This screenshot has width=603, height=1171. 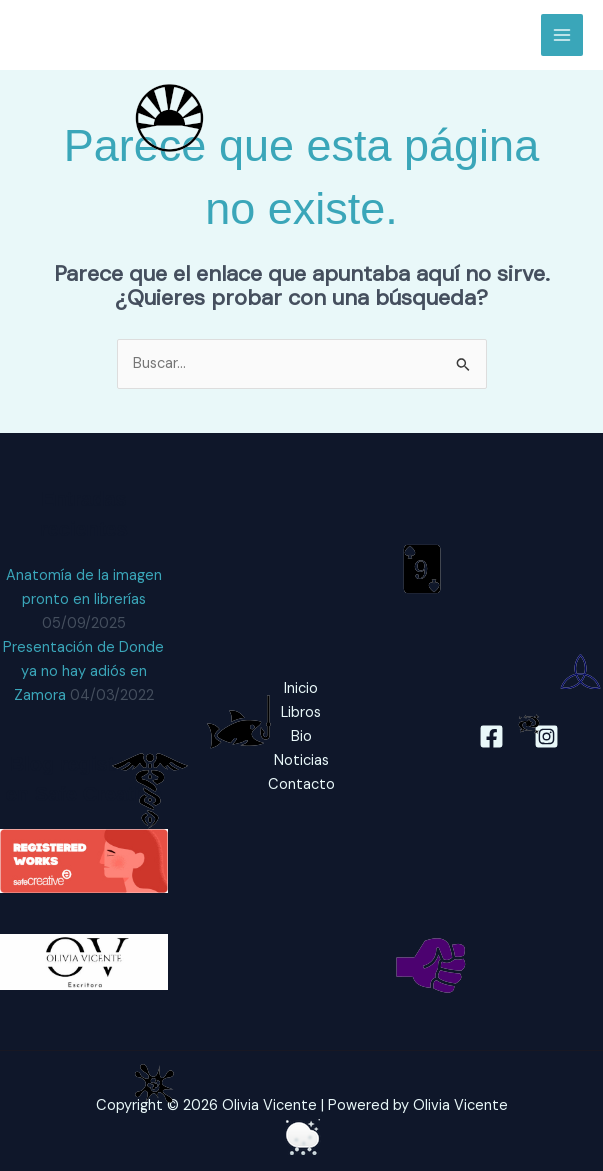 I want to click on indicates a biological or molecular element in a game, so click(x=154, y=1083).